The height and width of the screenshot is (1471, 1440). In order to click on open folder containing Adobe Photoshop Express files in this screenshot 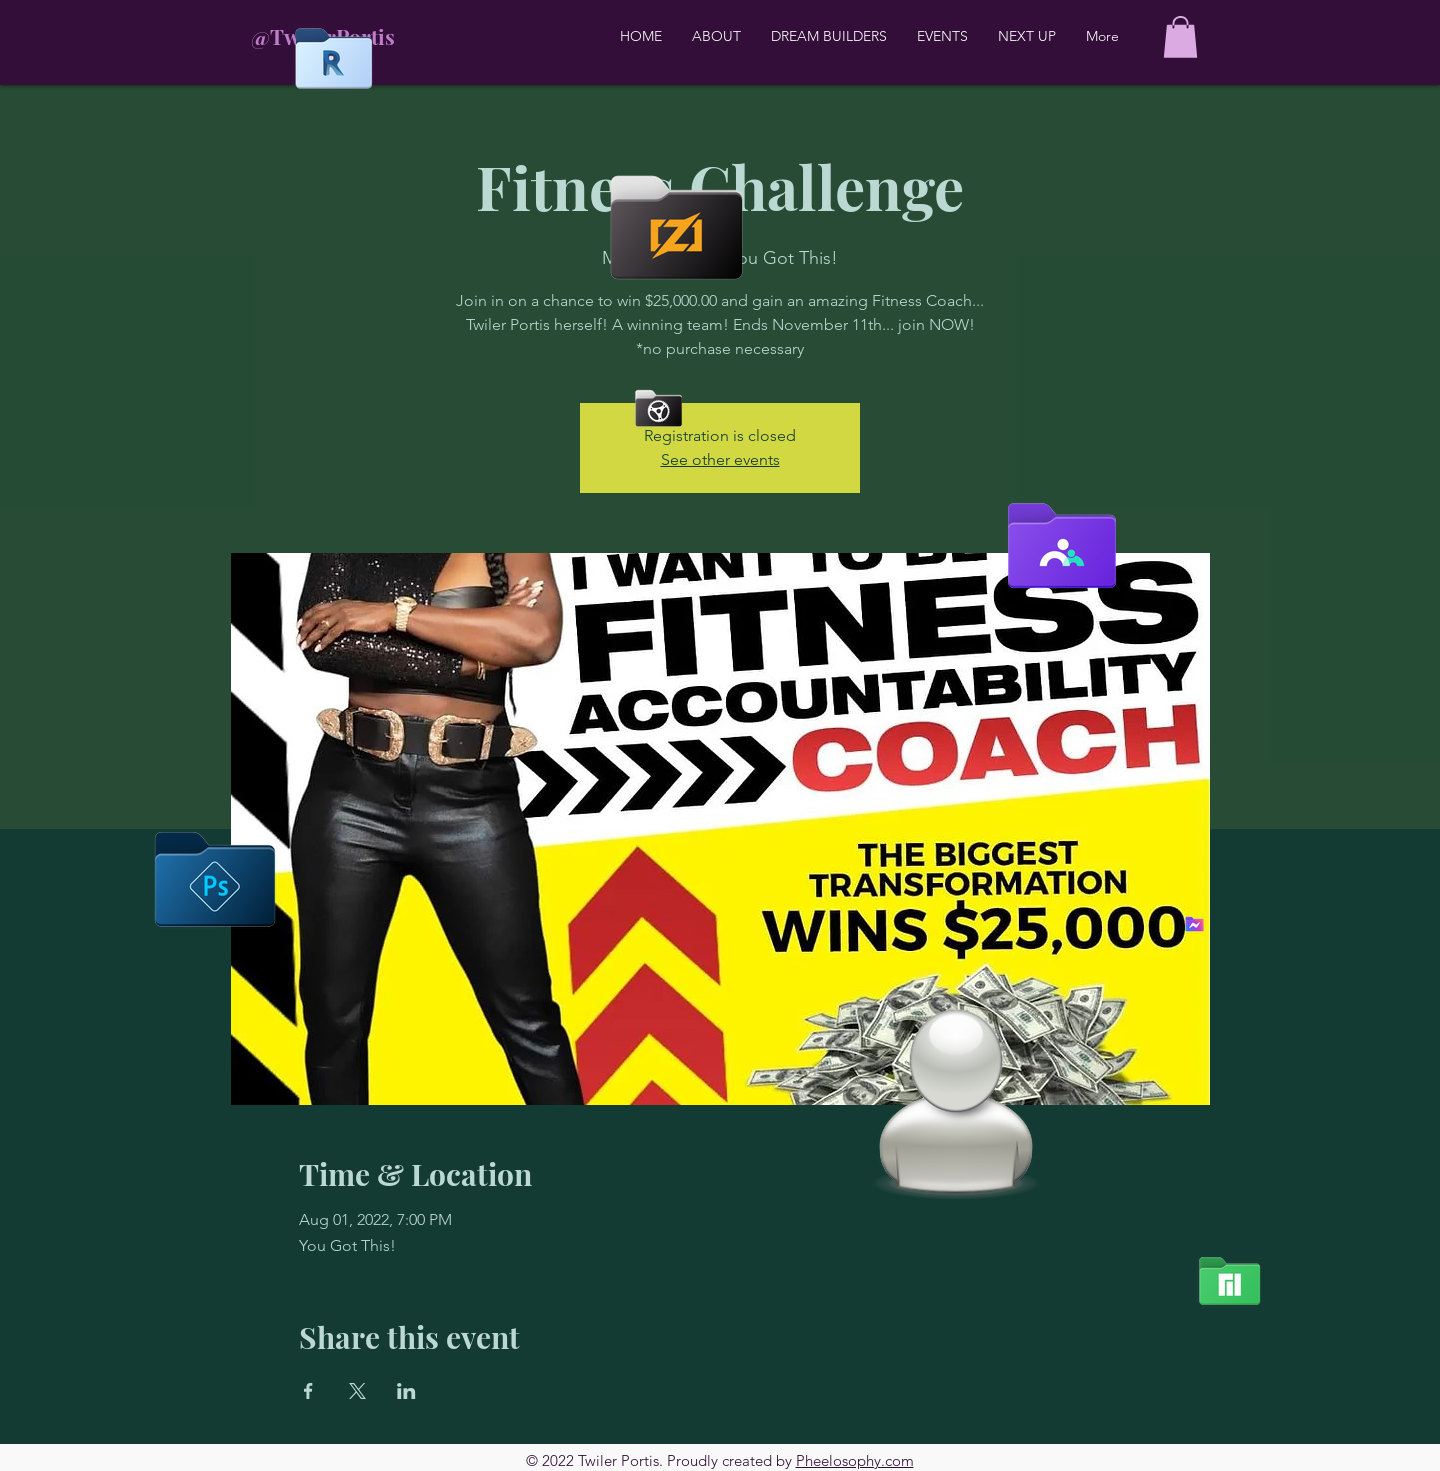, I will do `click(214, 882)`.